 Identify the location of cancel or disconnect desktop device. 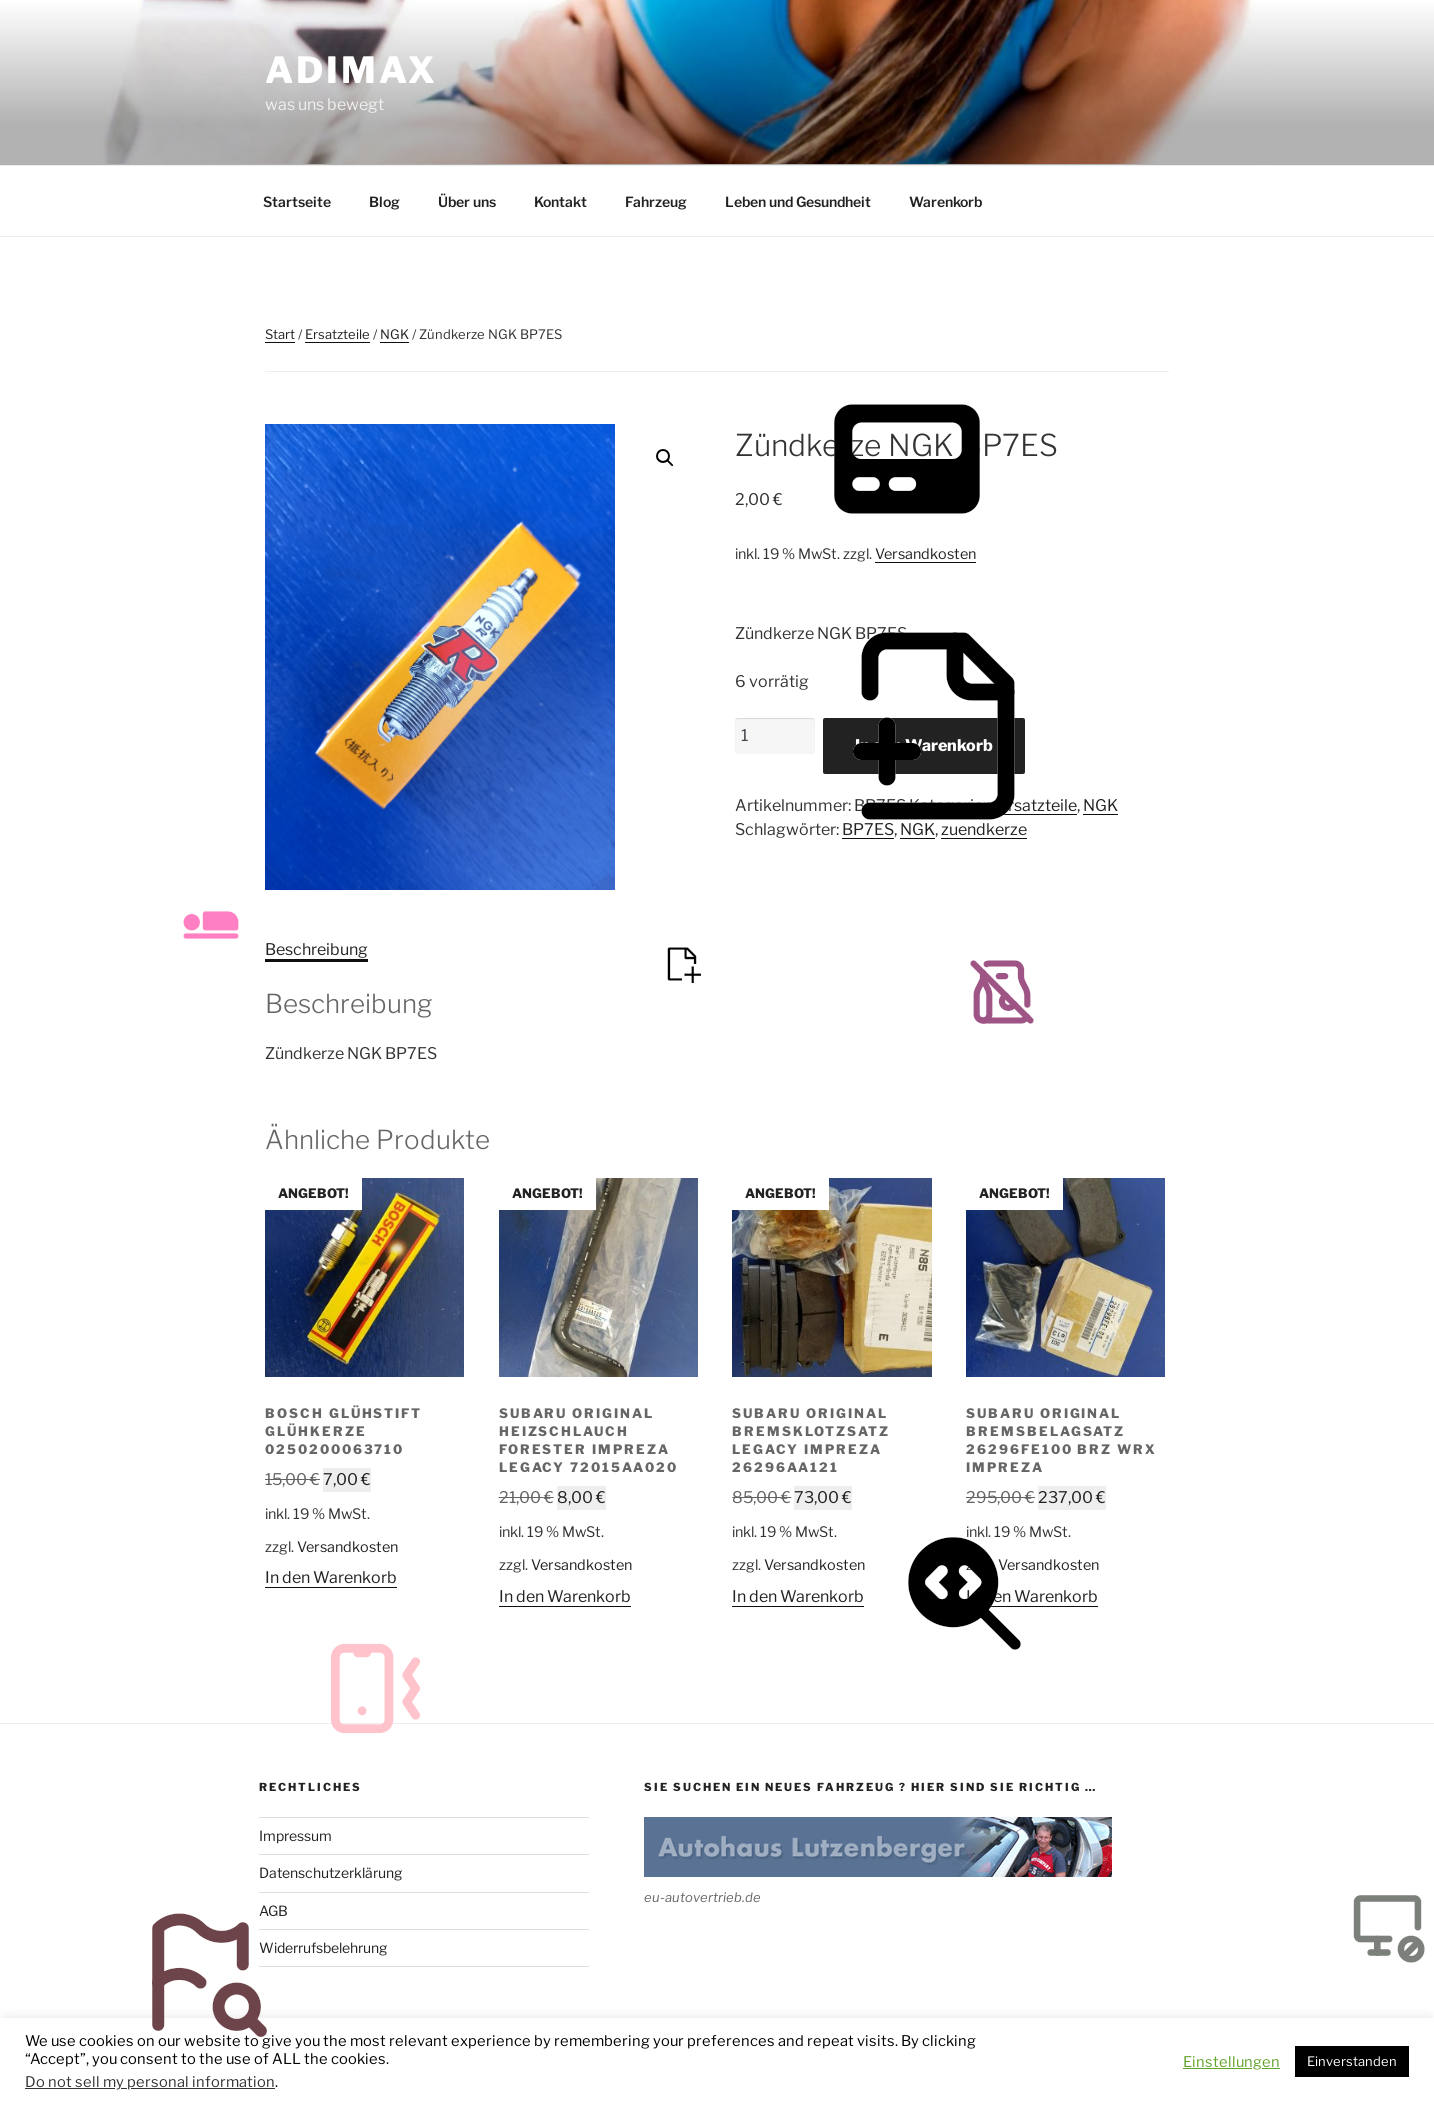
(1387, 1925).